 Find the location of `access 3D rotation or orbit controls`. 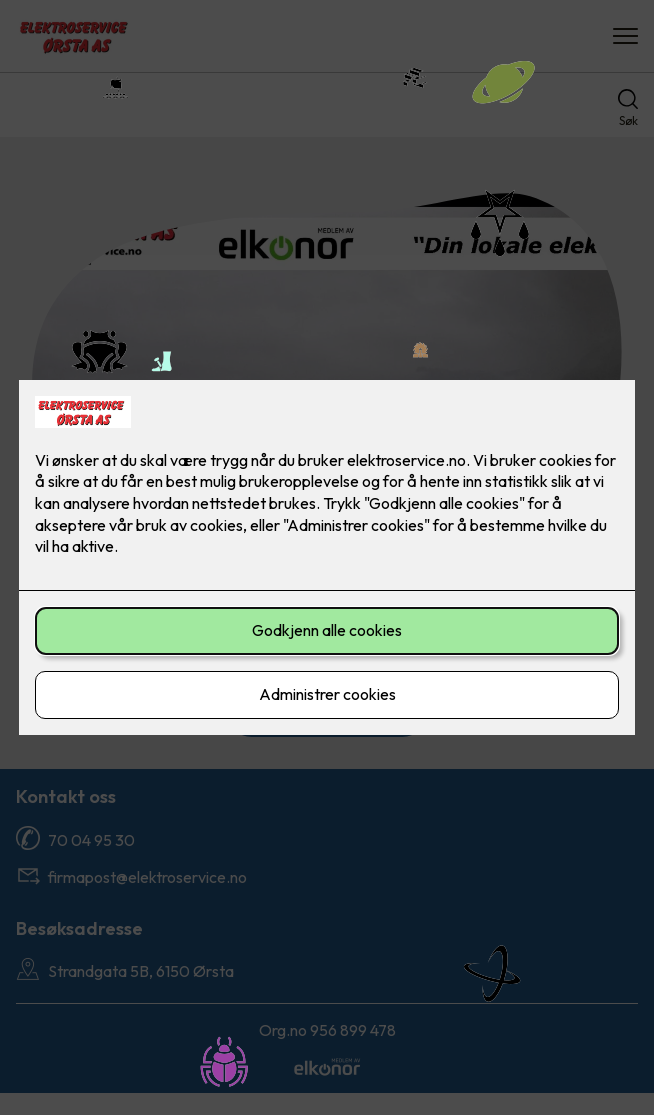

access 3D rotation or orbit controls is located at coordinates (492, 973).